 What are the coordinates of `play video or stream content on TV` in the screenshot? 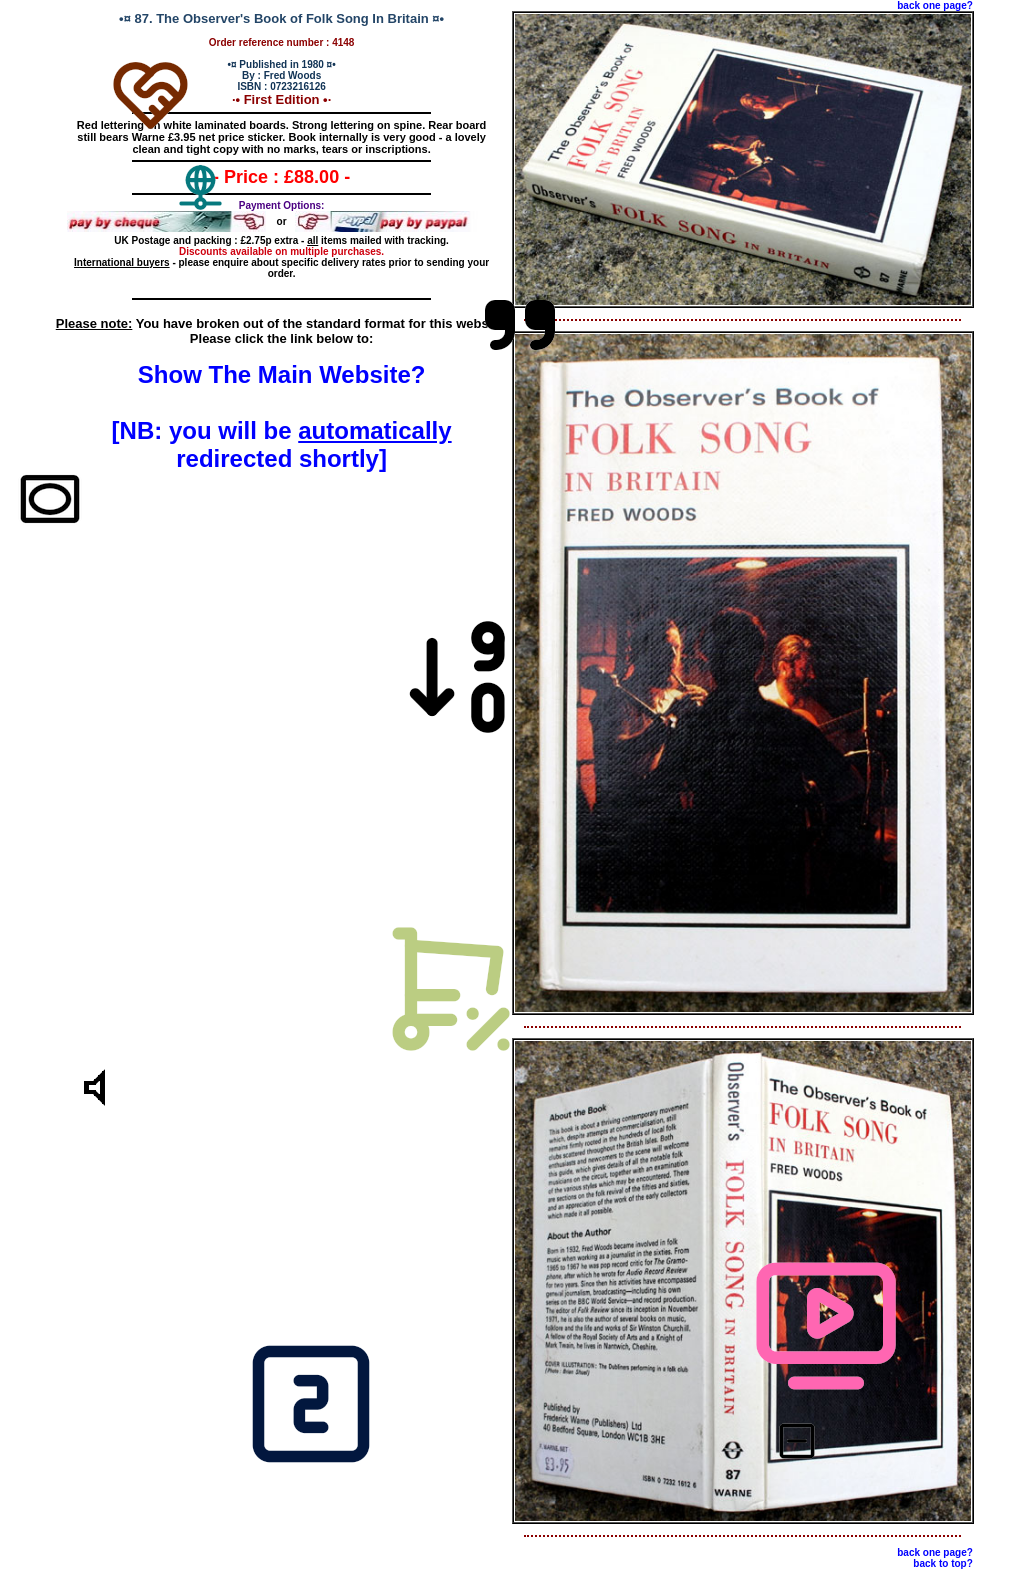 It's located at (826, 1326).